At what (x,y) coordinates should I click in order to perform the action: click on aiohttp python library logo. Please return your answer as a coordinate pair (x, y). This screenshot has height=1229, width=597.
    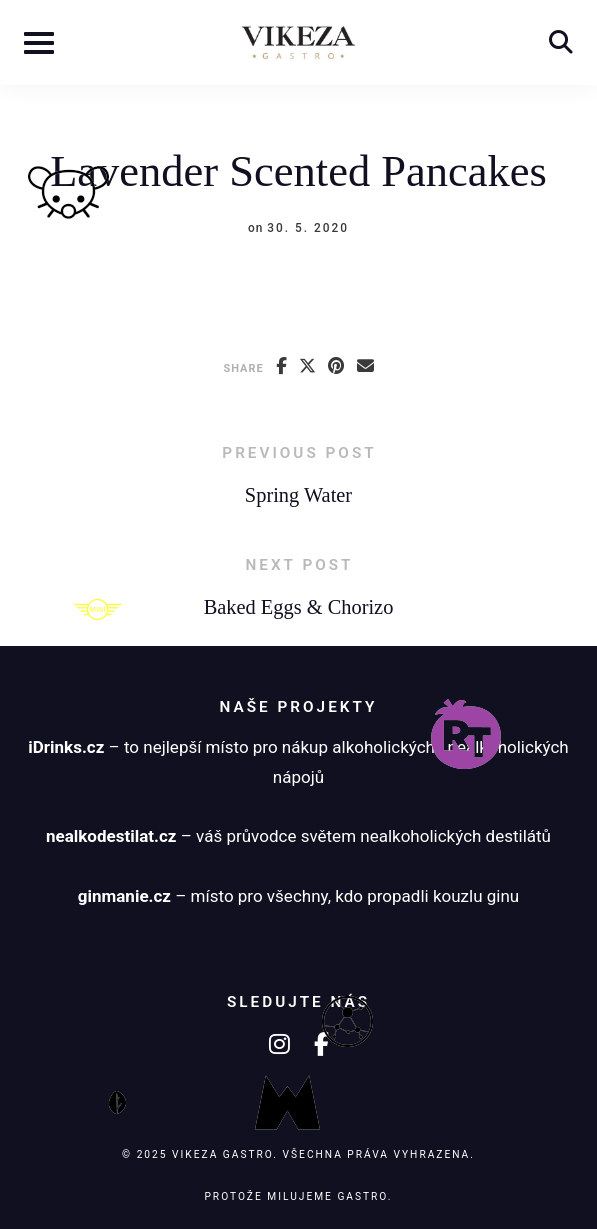
    Looking at the image, I should click on (347, 1021).